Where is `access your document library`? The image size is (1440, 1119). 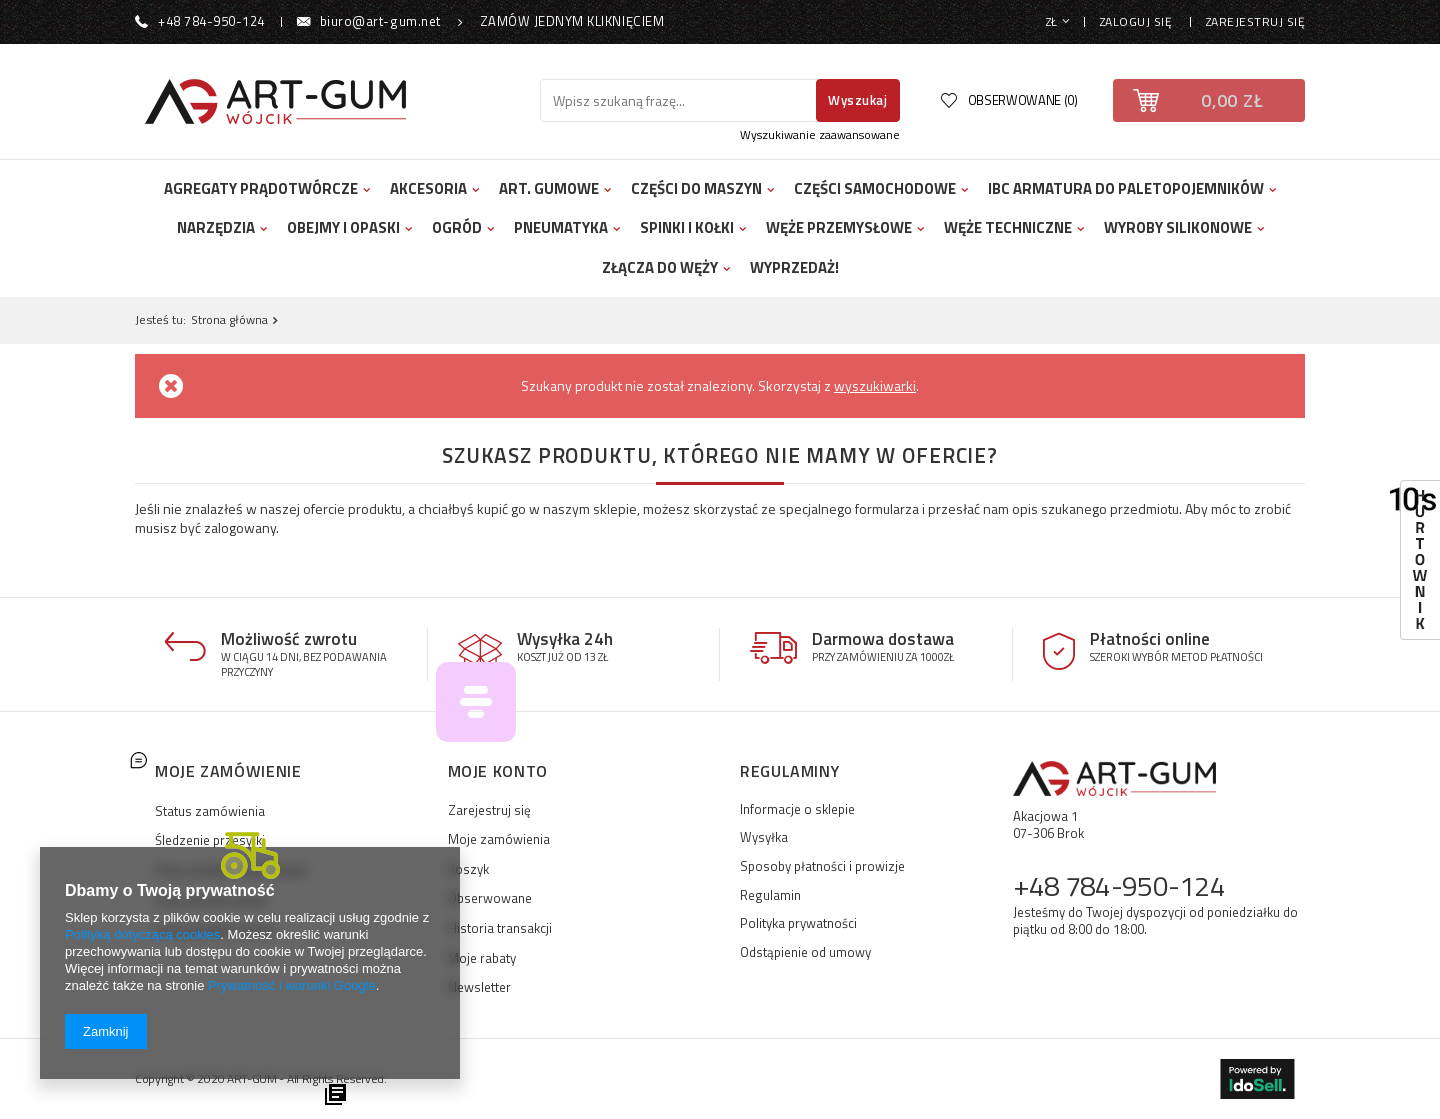 access your document library is located at coordinates (335, 1094).